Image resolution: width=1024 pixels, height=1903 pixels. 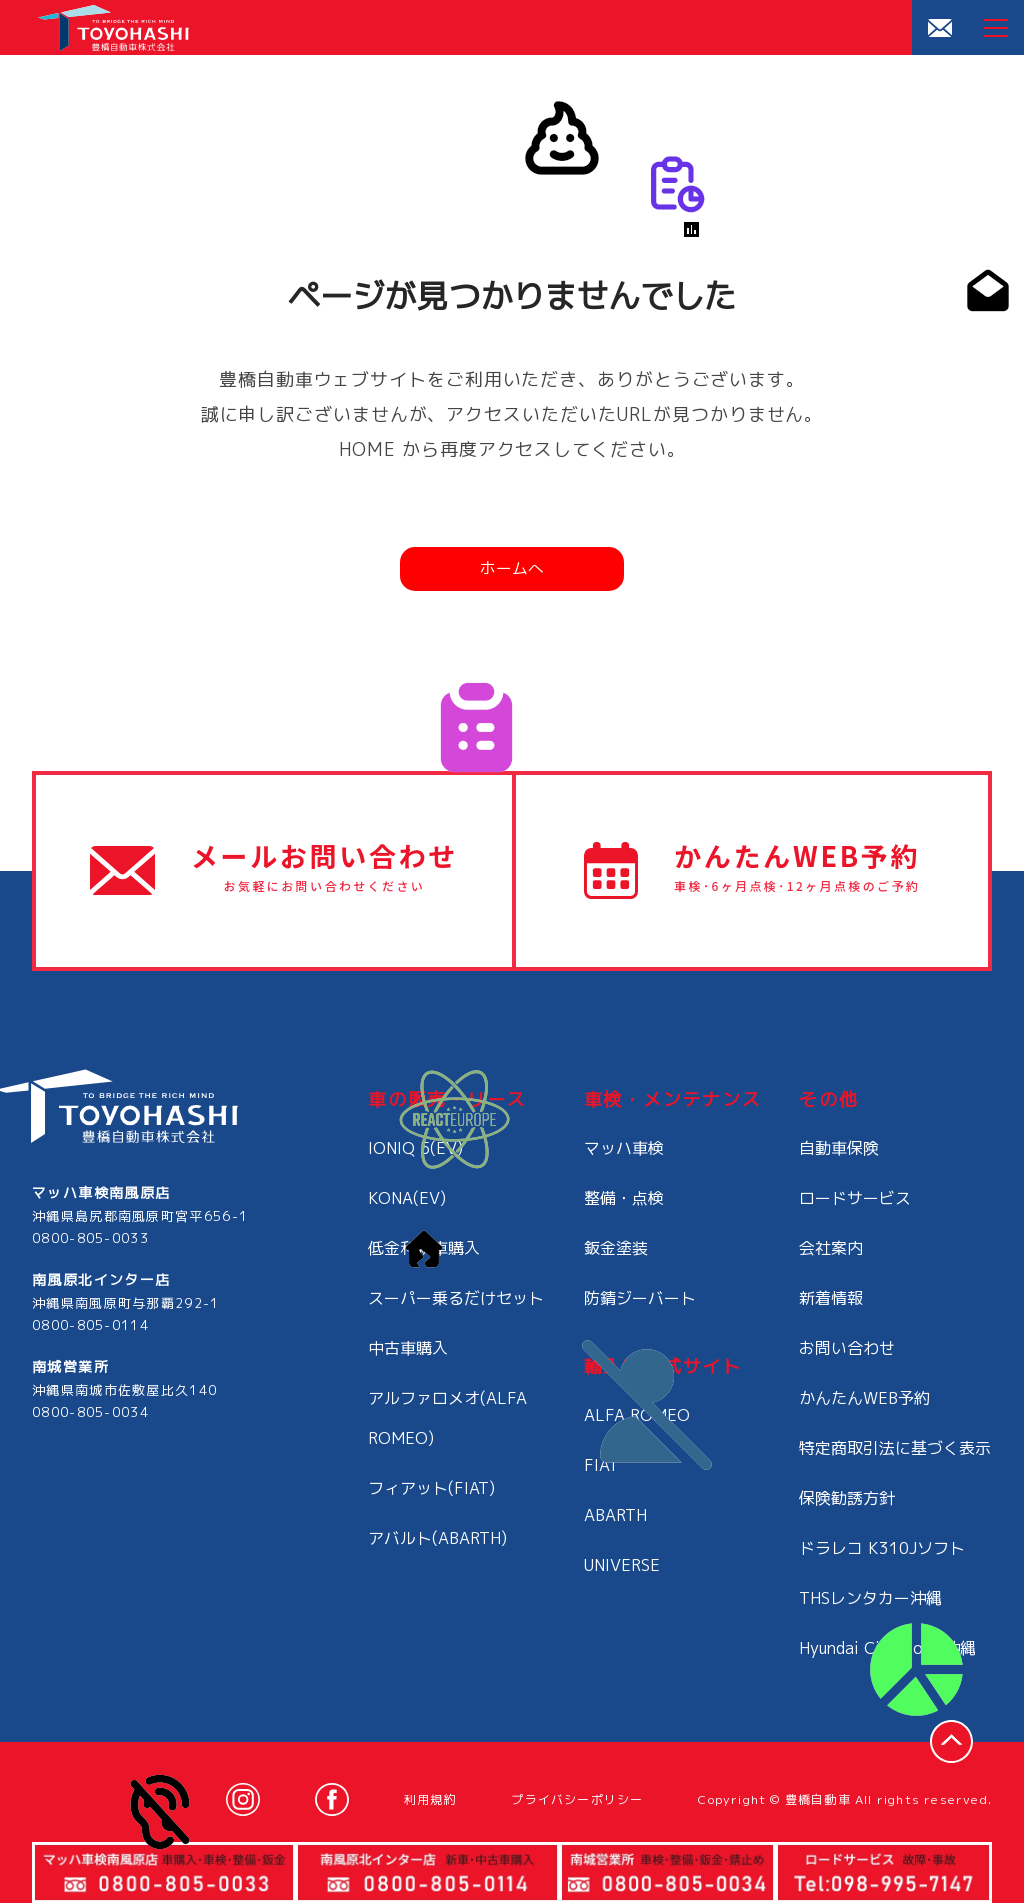 What do you see at coordinates (988, 293) in the screenshot?
I see `view an opened or read email` at bounding box center [988, 293].